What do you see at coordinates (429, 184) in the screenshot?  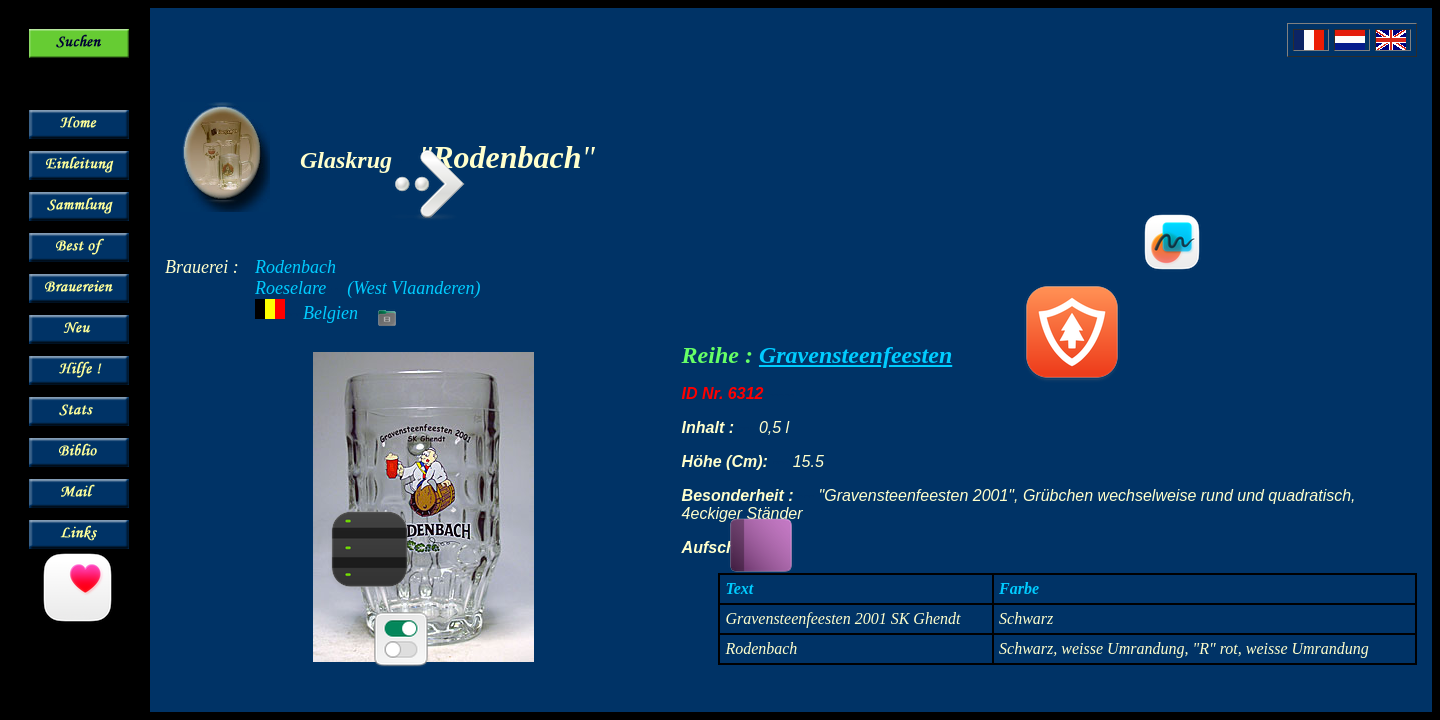 I see `navigate to the next item or page` at bounding box center [429, 184].